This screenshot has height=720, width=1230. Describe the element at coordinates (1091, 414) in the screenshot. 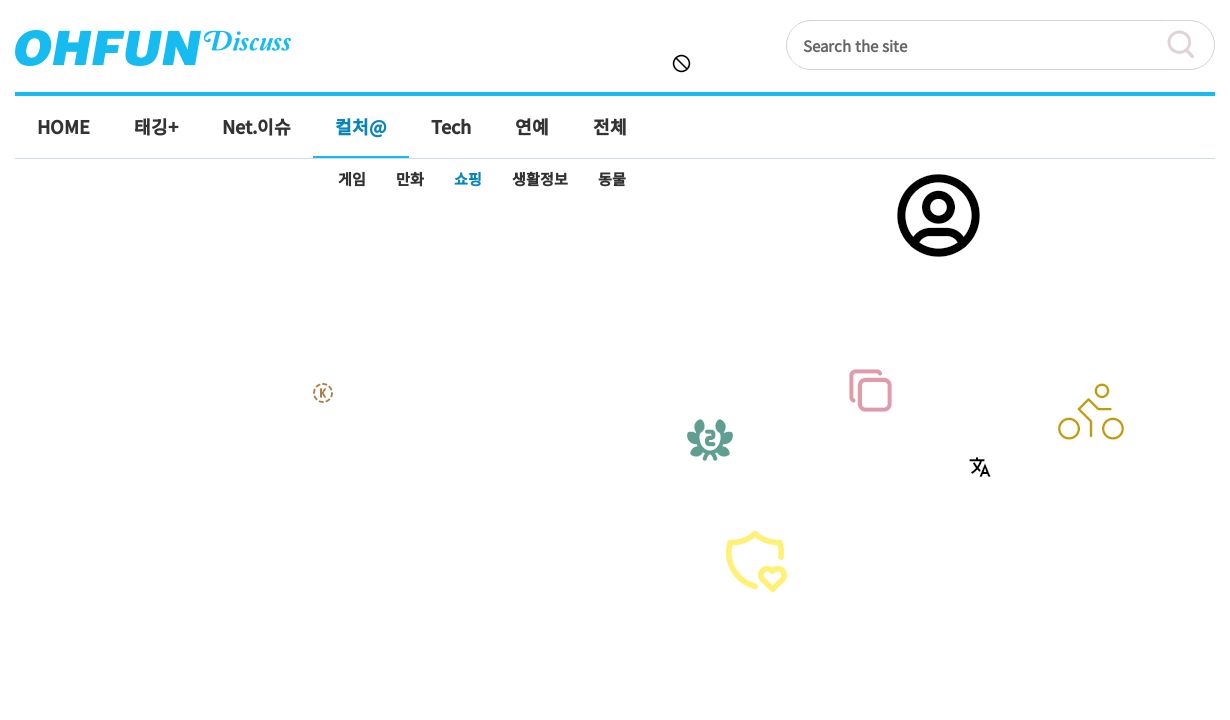

I see `access cycling or bike-related features` at that location.